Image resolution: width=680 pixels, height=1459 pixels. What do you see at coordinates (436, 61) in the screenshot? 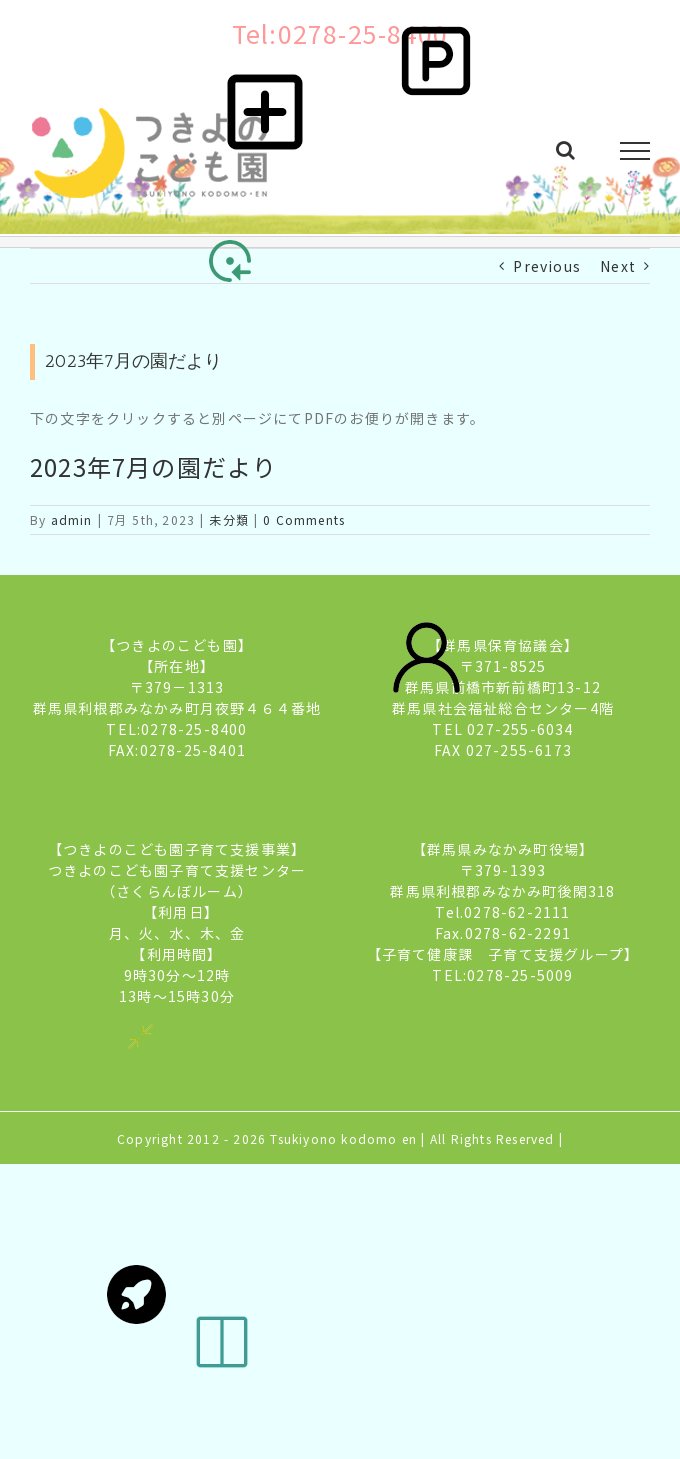
I see `find nearby parking locations` at bounding box center [436, 61].